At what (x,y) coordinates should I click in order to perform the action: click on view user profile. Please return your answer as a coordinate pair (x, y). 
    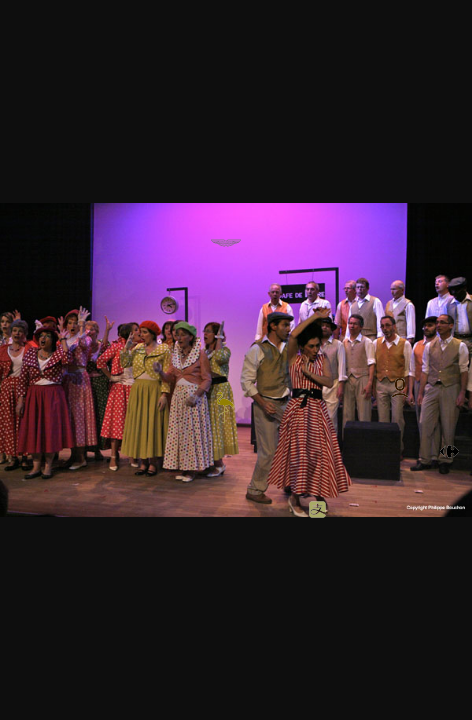
    Looking at the image, I should click on (400, 388).